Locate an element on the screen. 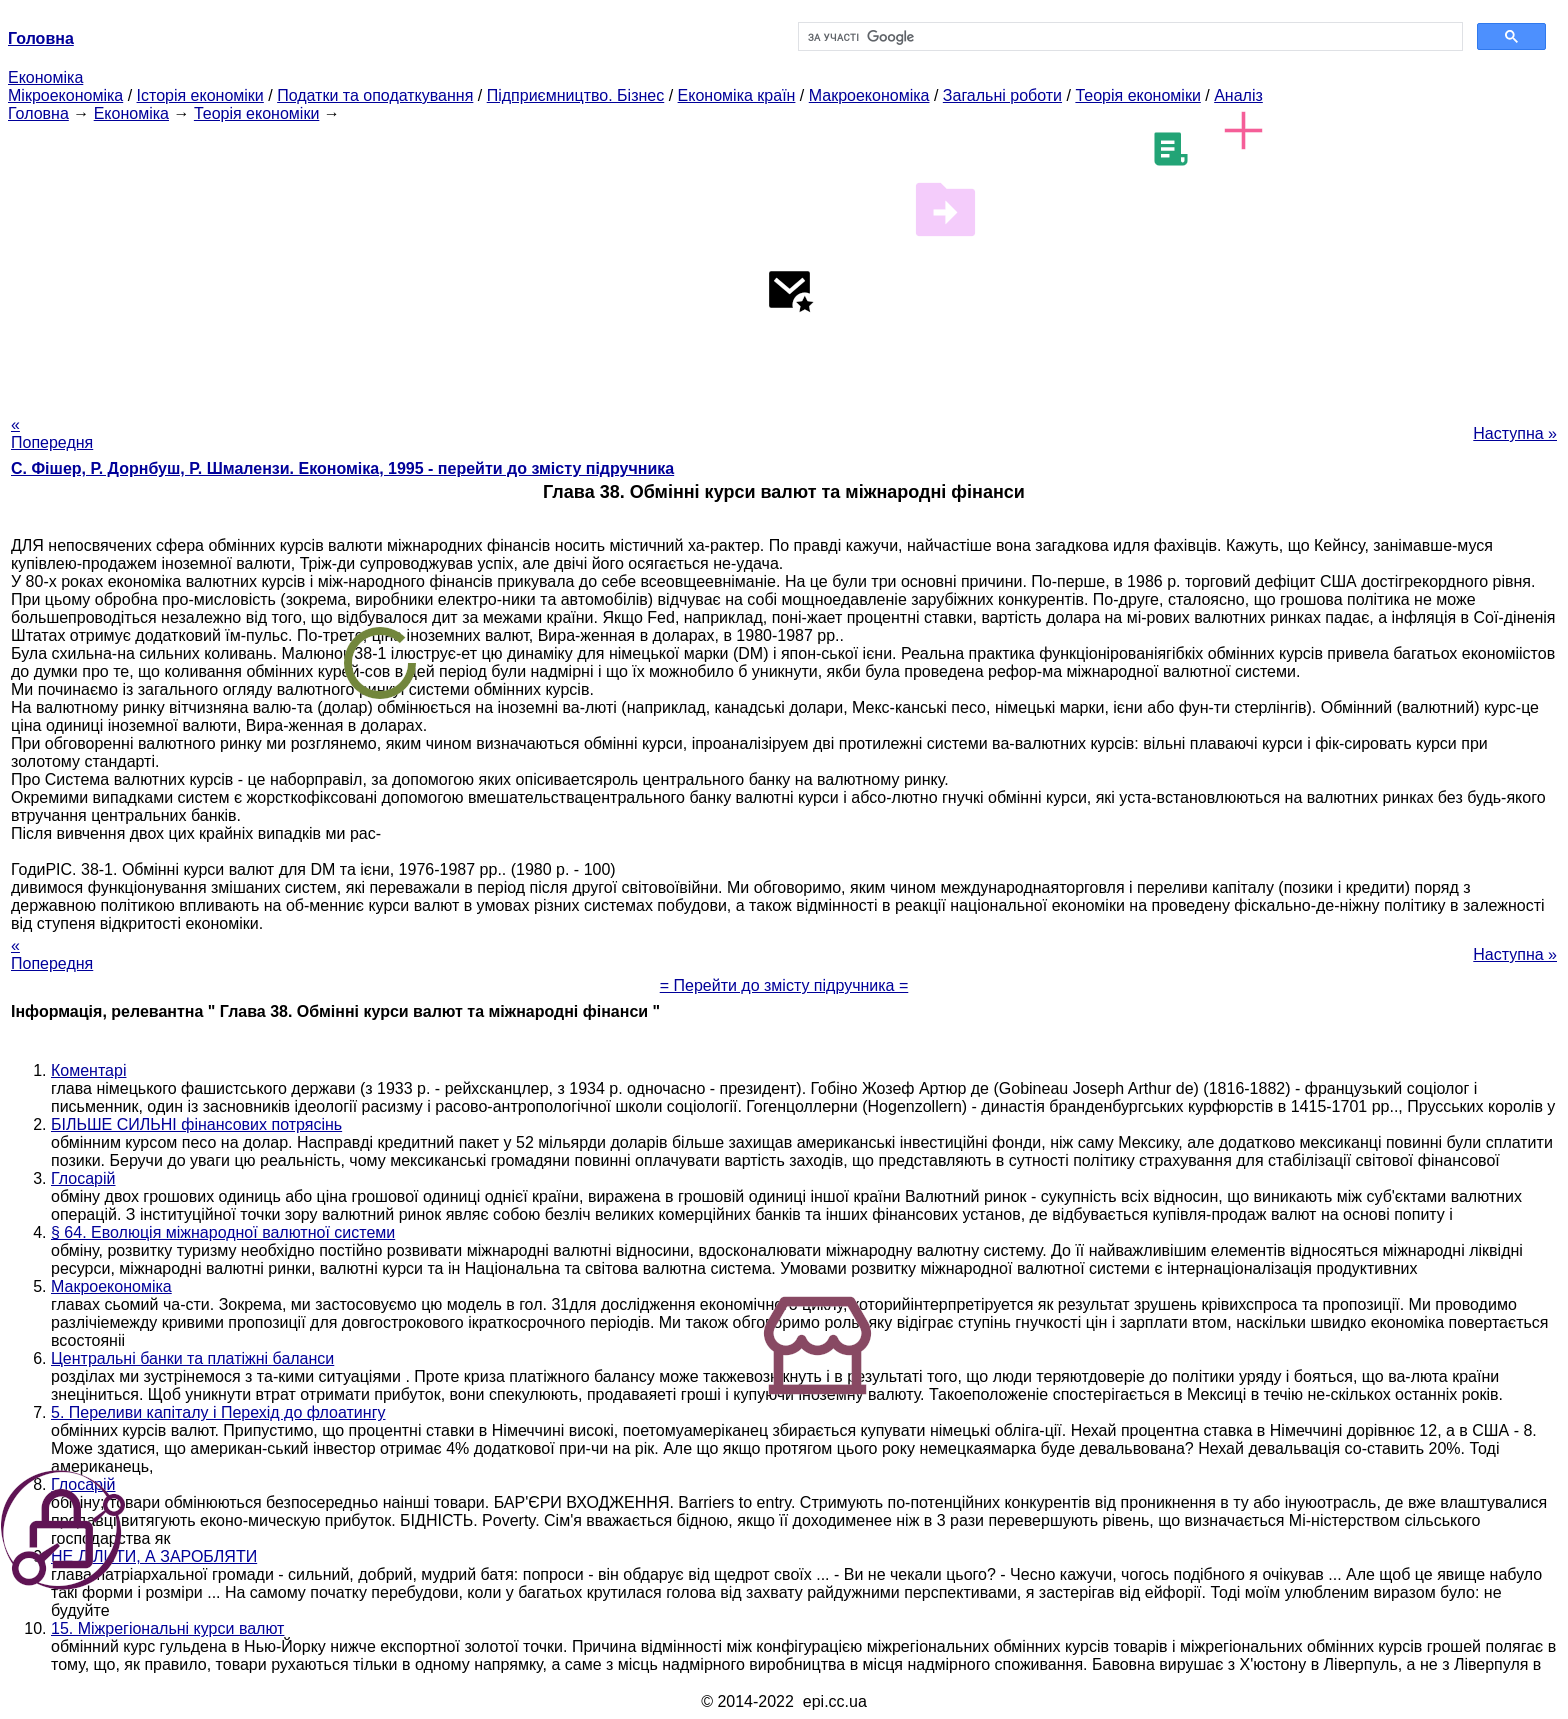 This screenshot has width=1568, height=1719. view starred or important emails is located at coordinates (789, 289).